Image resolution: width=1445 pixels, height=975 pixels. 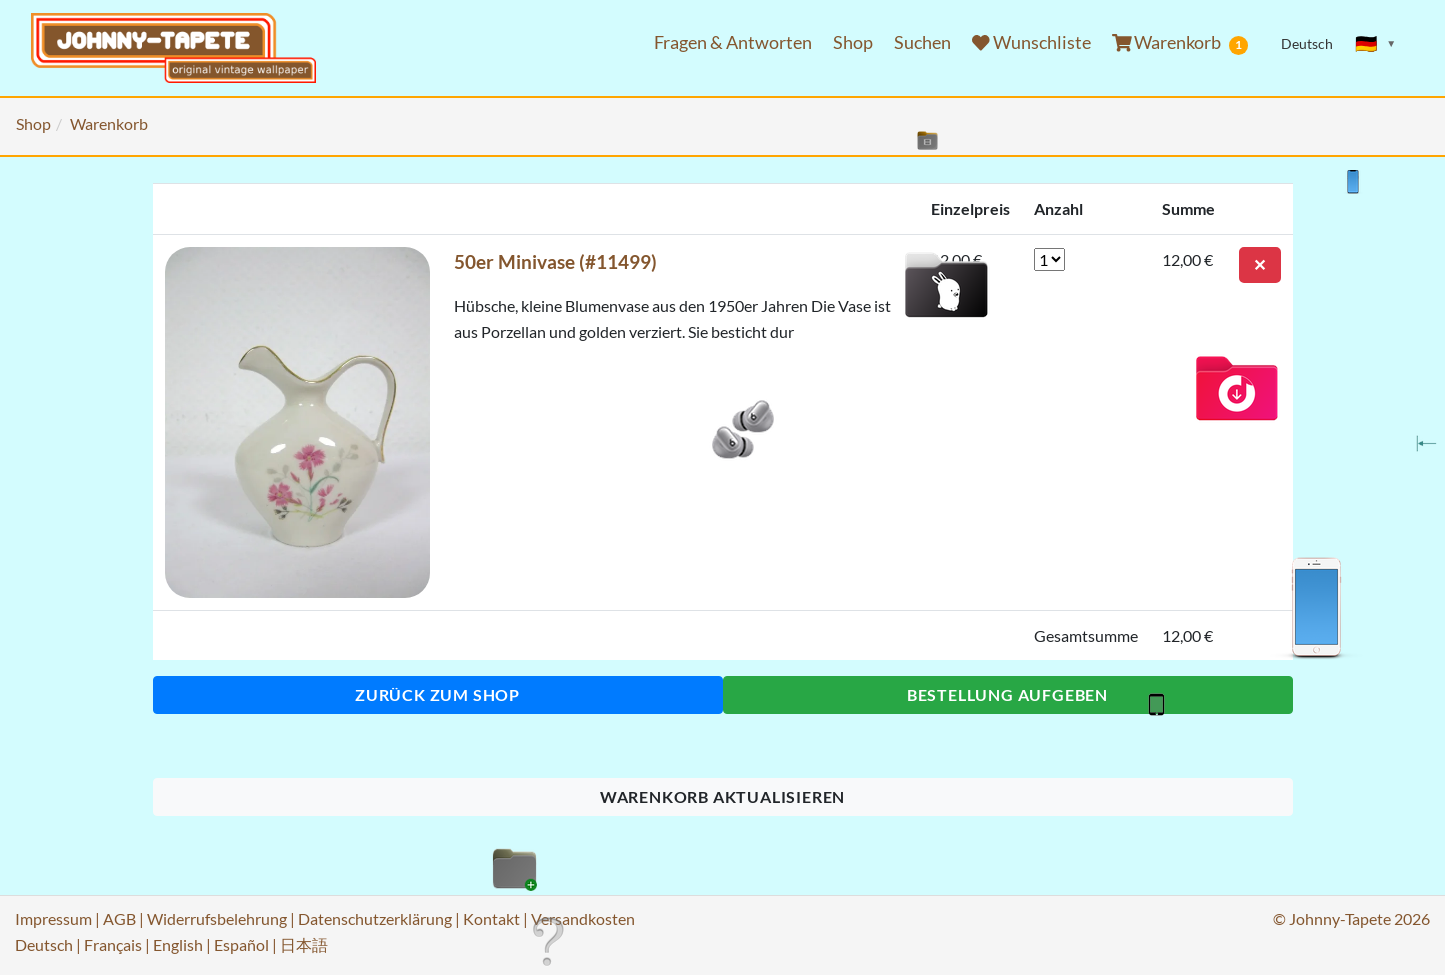 What do you see at coordinates (743, 430) in the screenshot?
I see `connect beats studio buds via bluetooth` at bounding box center [743, 430].